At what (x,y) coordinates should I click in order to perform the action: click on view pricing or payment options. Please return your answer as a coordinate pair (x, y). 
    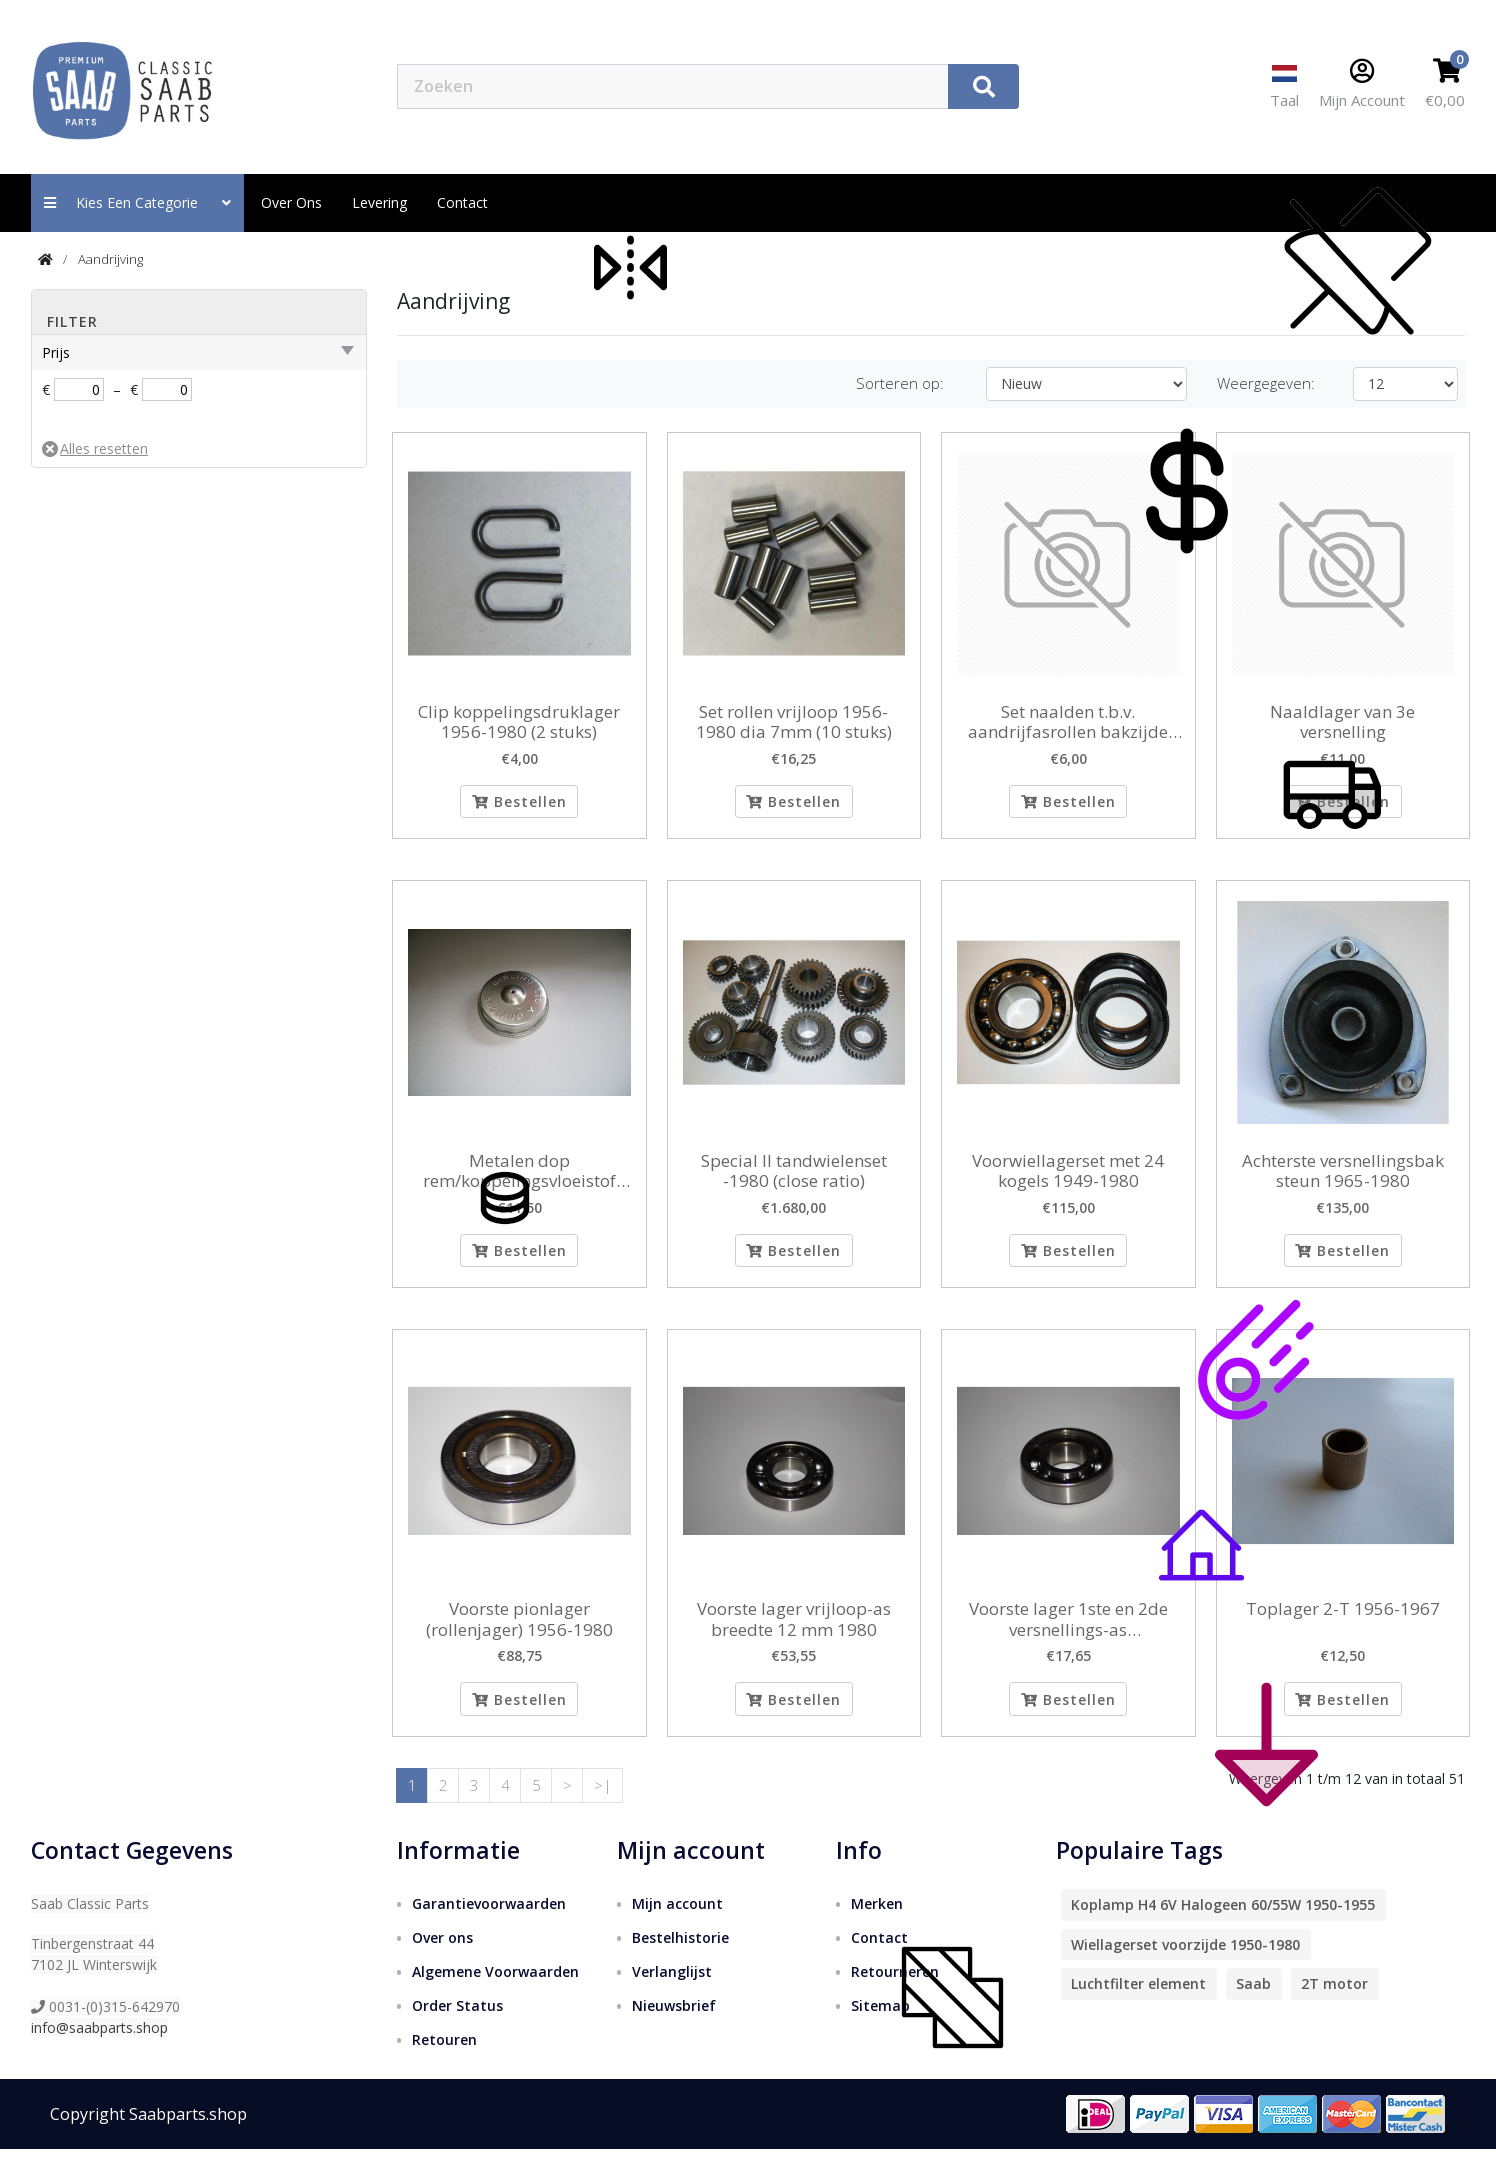
    Looking at the image, I should click on (1187, 491).